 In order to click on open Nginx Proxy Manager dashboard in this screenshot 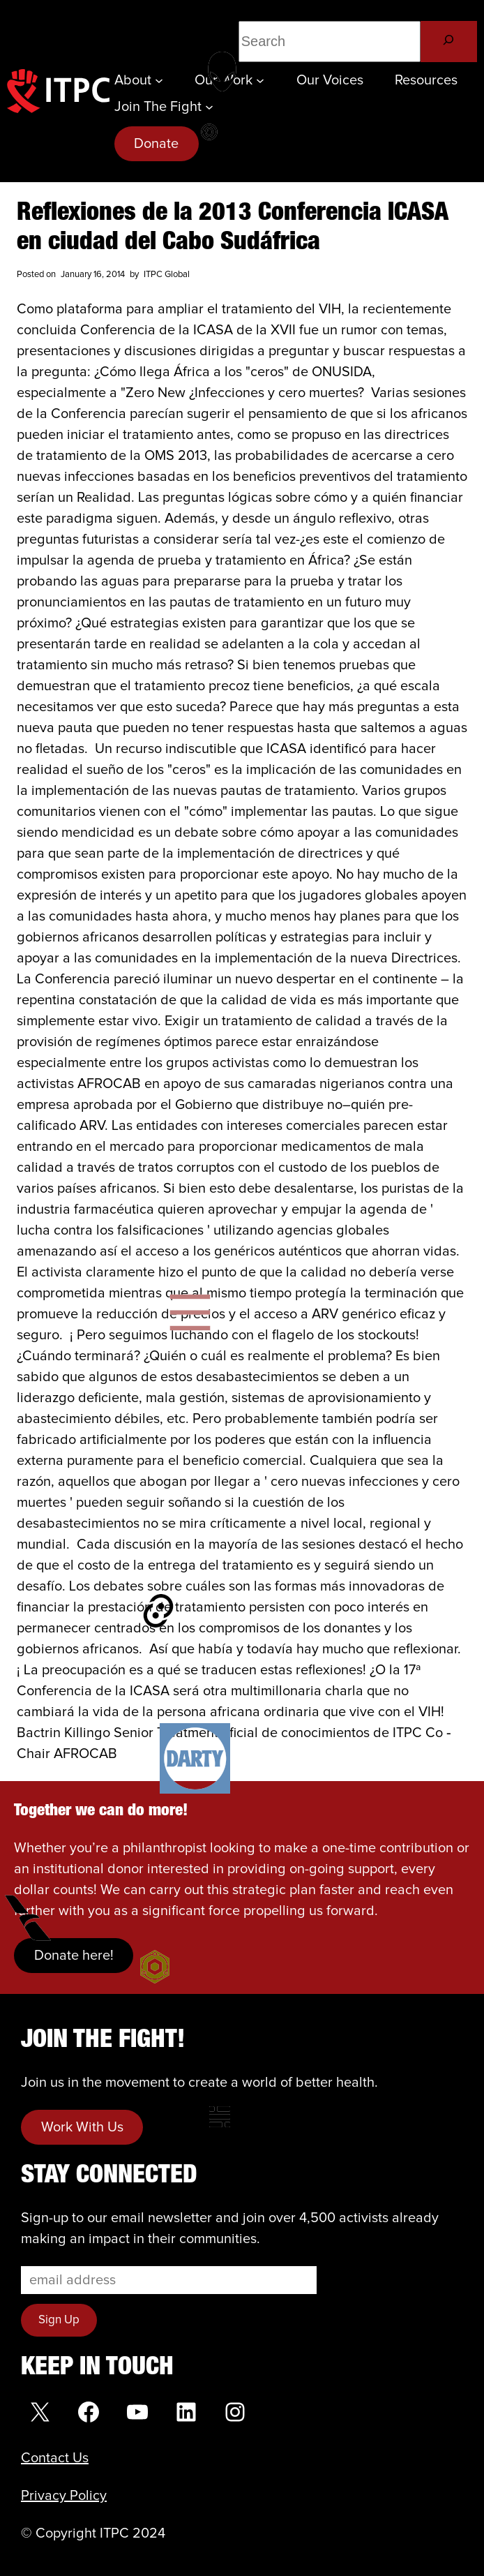, I will do `click(155, 1967)`.